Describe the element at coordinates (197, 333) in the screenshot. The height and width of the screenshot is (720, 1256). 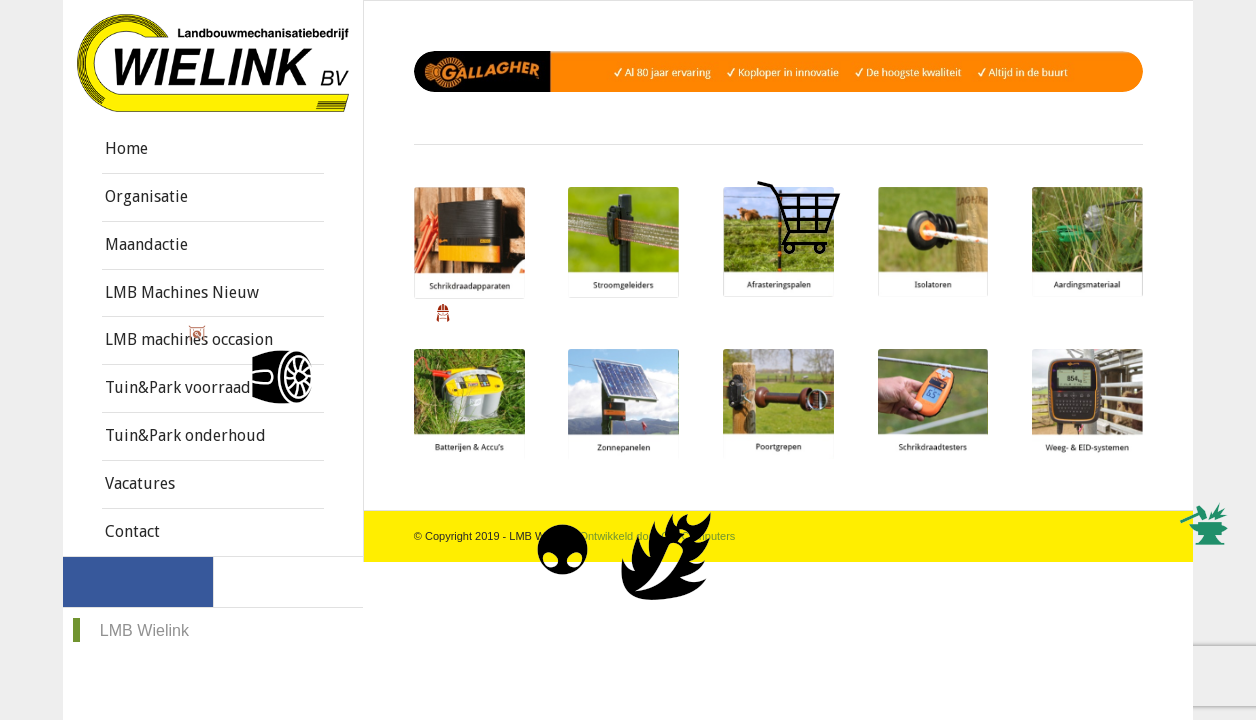
I see `trigger a sound or audio alert` at that location.